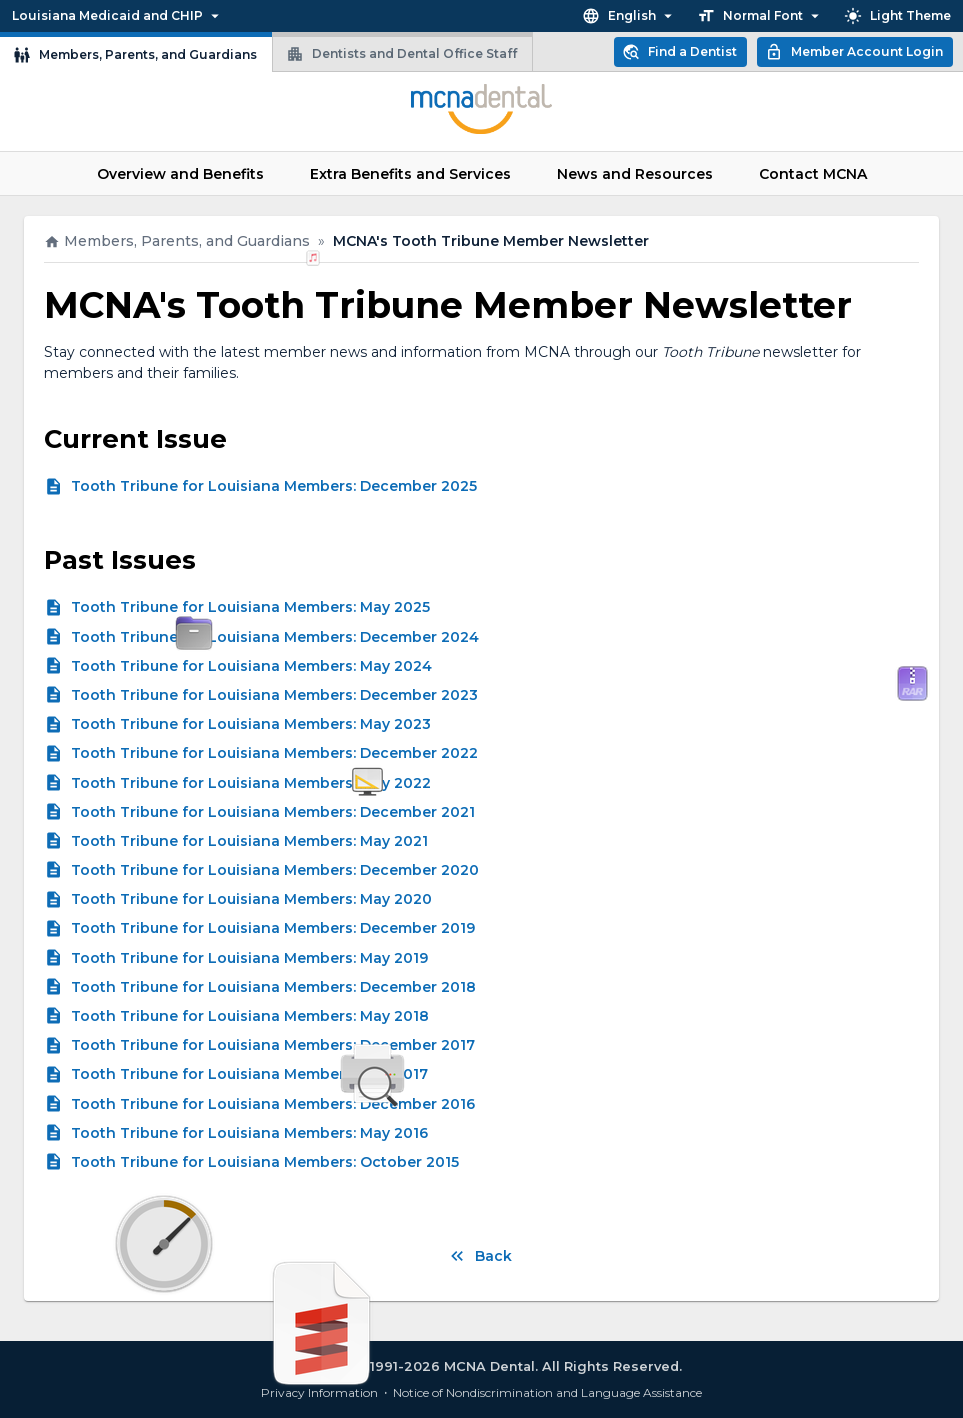  I want to click on open the file manager app, so click(194, 633).